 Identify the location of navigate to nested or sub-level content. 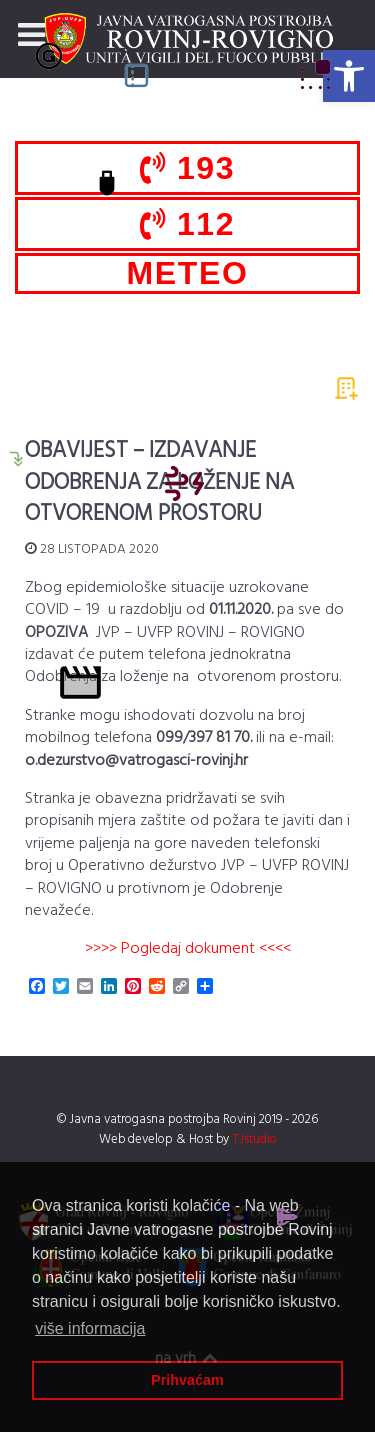
(16, 459).